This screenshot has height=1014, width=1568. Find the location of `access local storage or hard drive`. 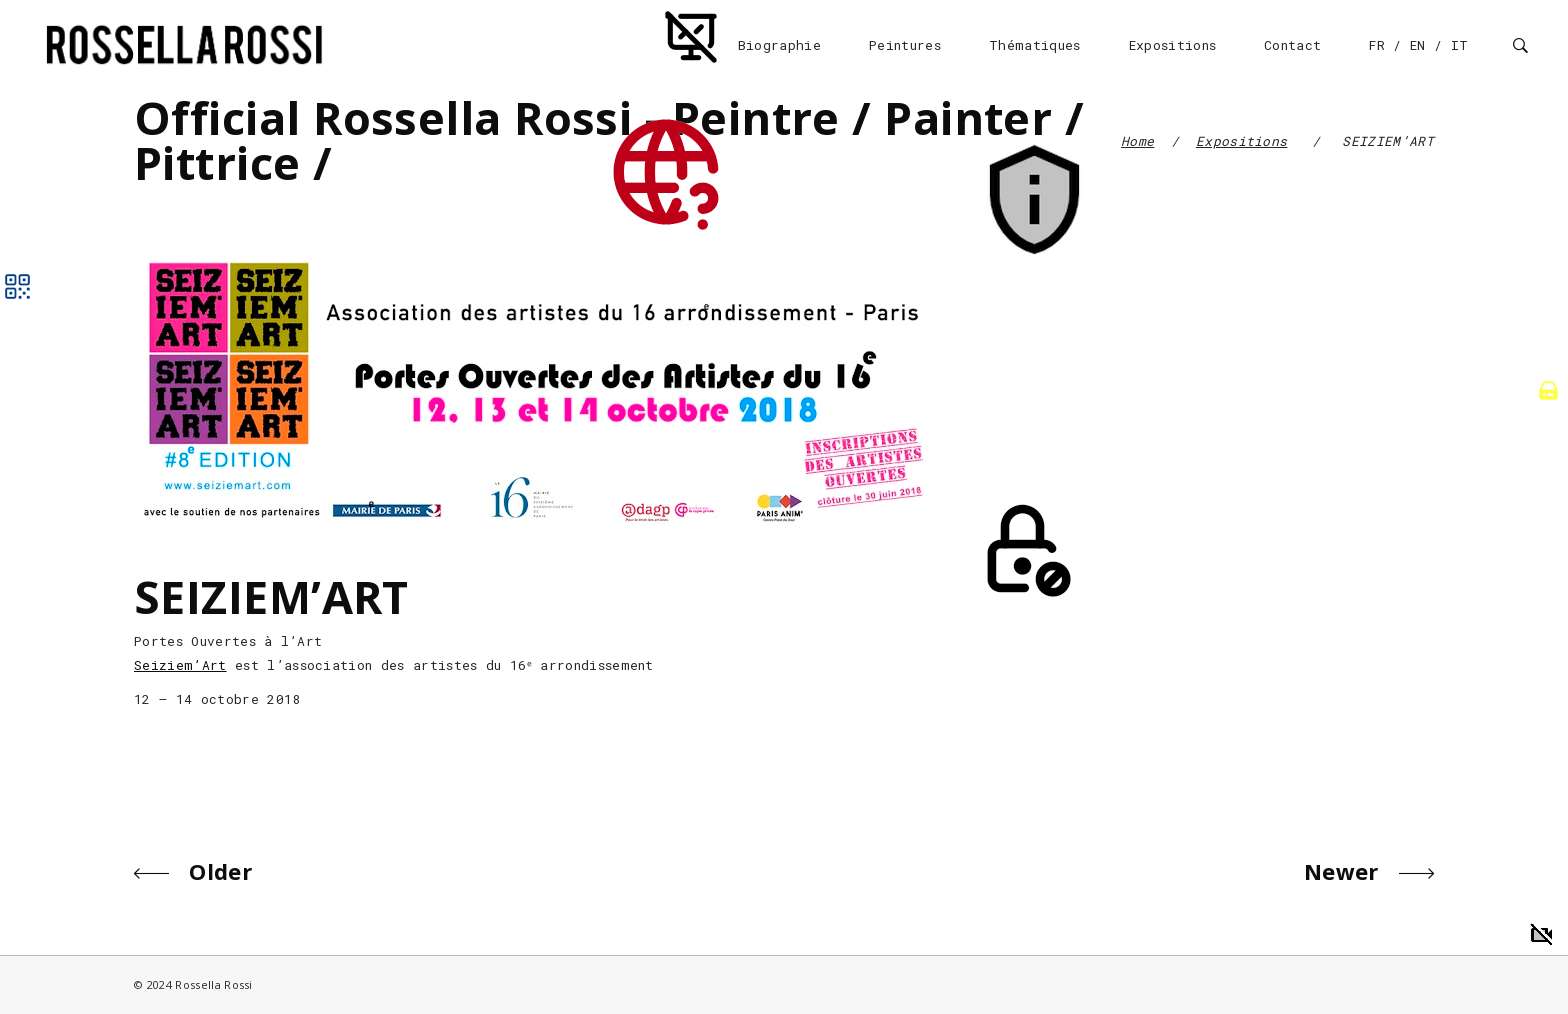

access local storage or hard drive is located at coordinates (1548, 390).